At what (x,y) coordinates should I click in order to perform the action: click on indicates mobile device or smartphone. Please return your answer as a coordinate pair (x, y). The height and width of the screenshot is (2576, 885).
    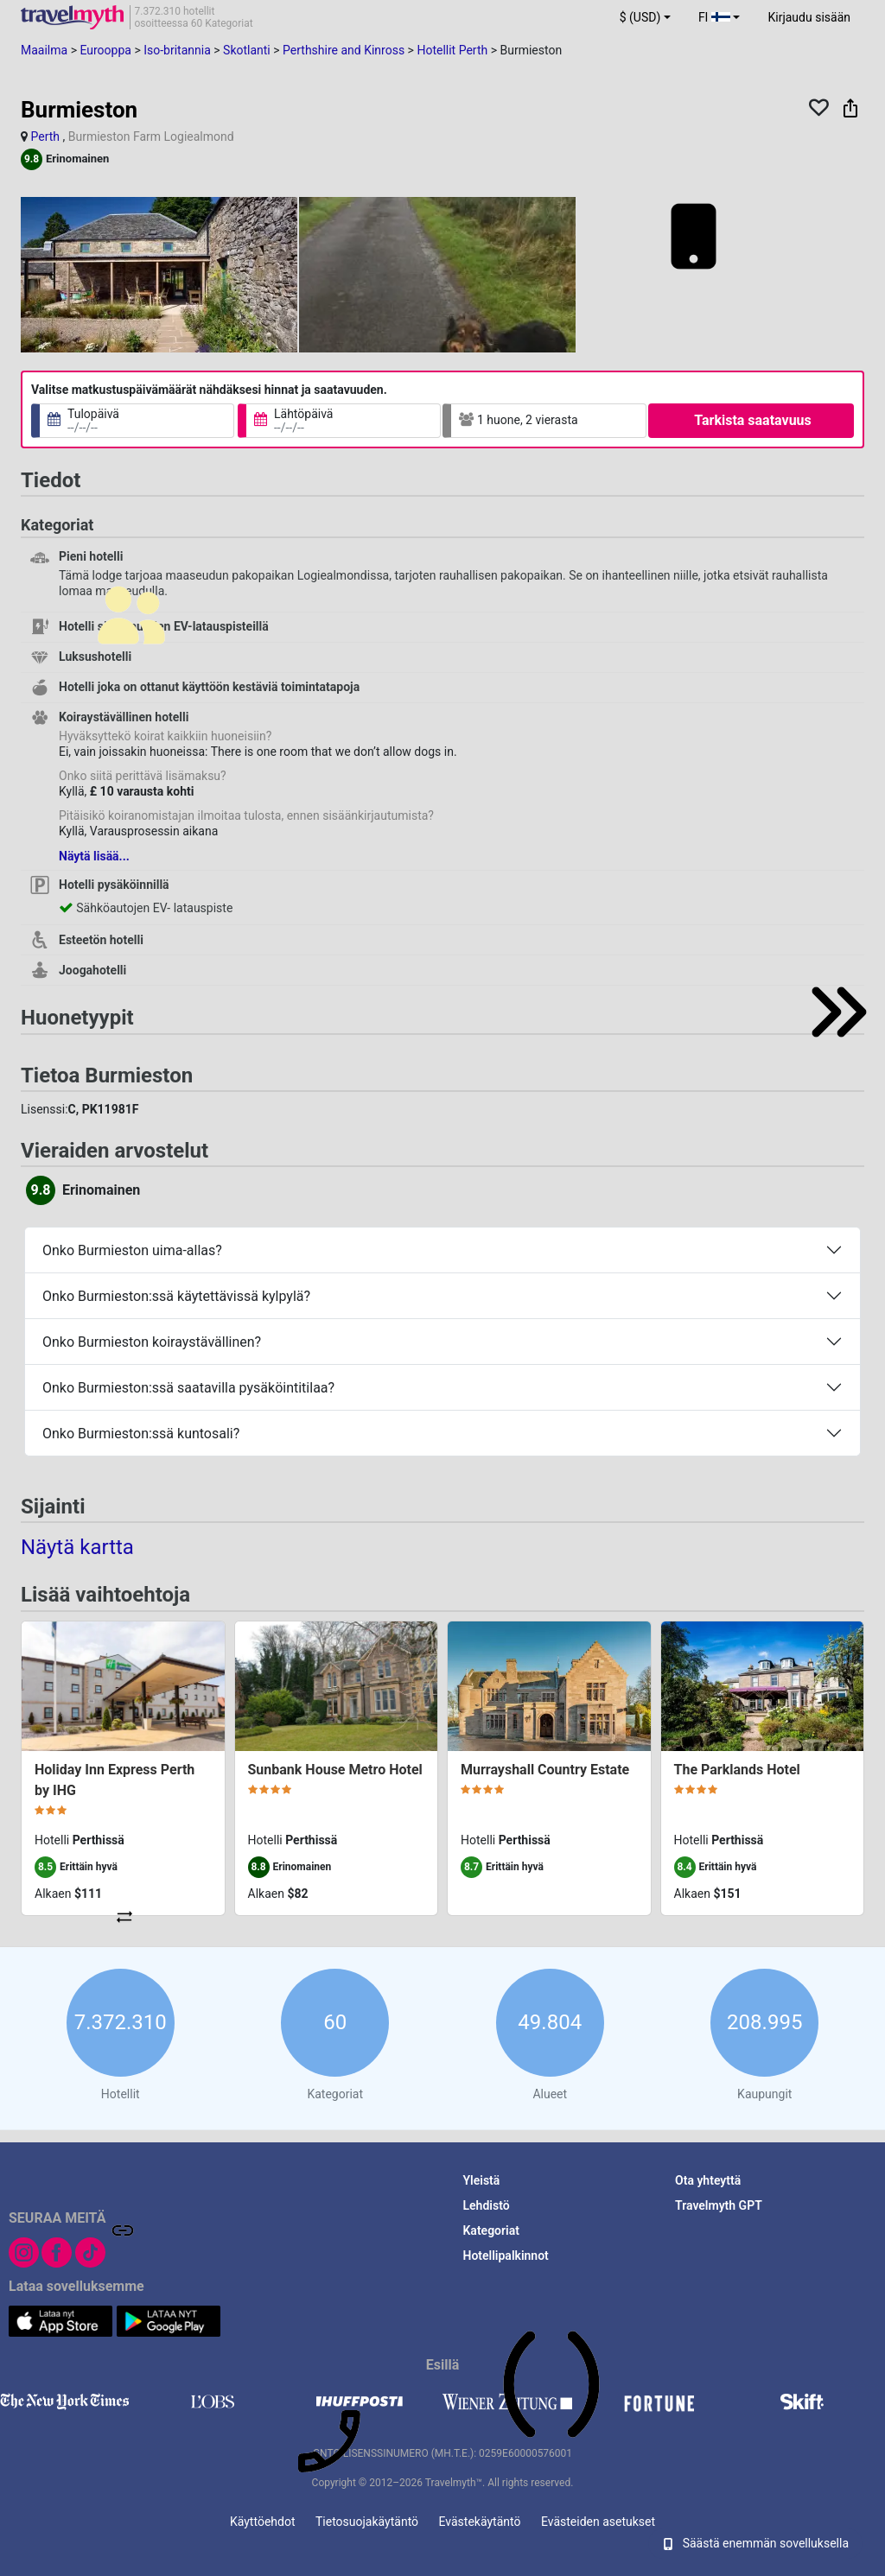
    Looking at the image, I should click on (693, 236).